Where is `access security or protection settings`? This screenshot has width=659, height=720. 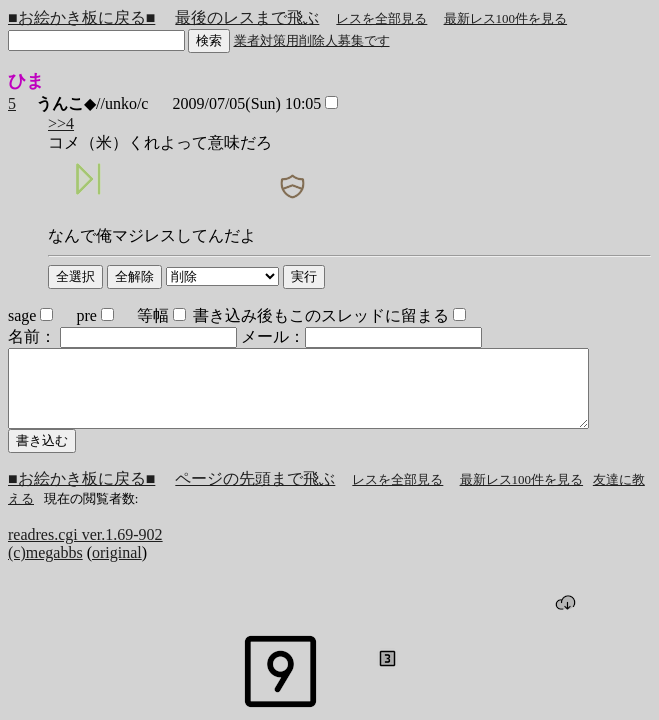 access security or protection settings is located at coordinates (292, 186).